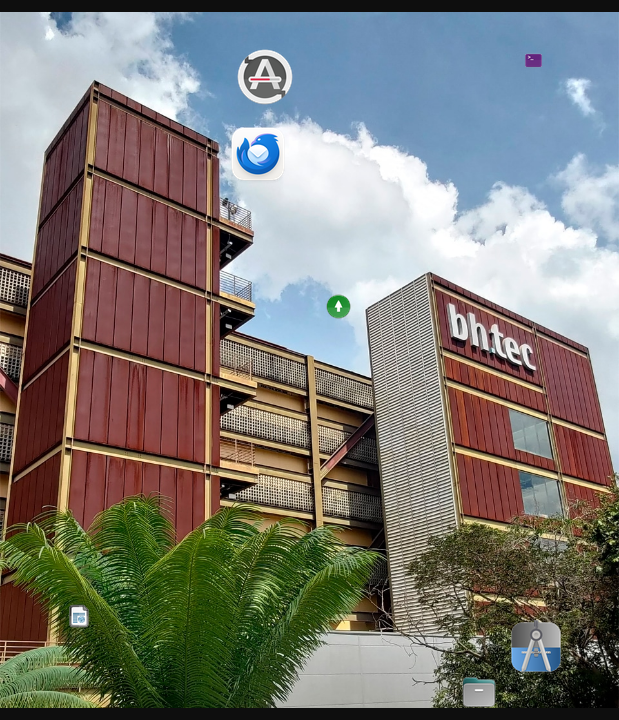 The image size is (619, 720). What do you see at coordinates (338, 306) in the screenshot?
I see `software update available for installation` at bounding box center [338, 306].